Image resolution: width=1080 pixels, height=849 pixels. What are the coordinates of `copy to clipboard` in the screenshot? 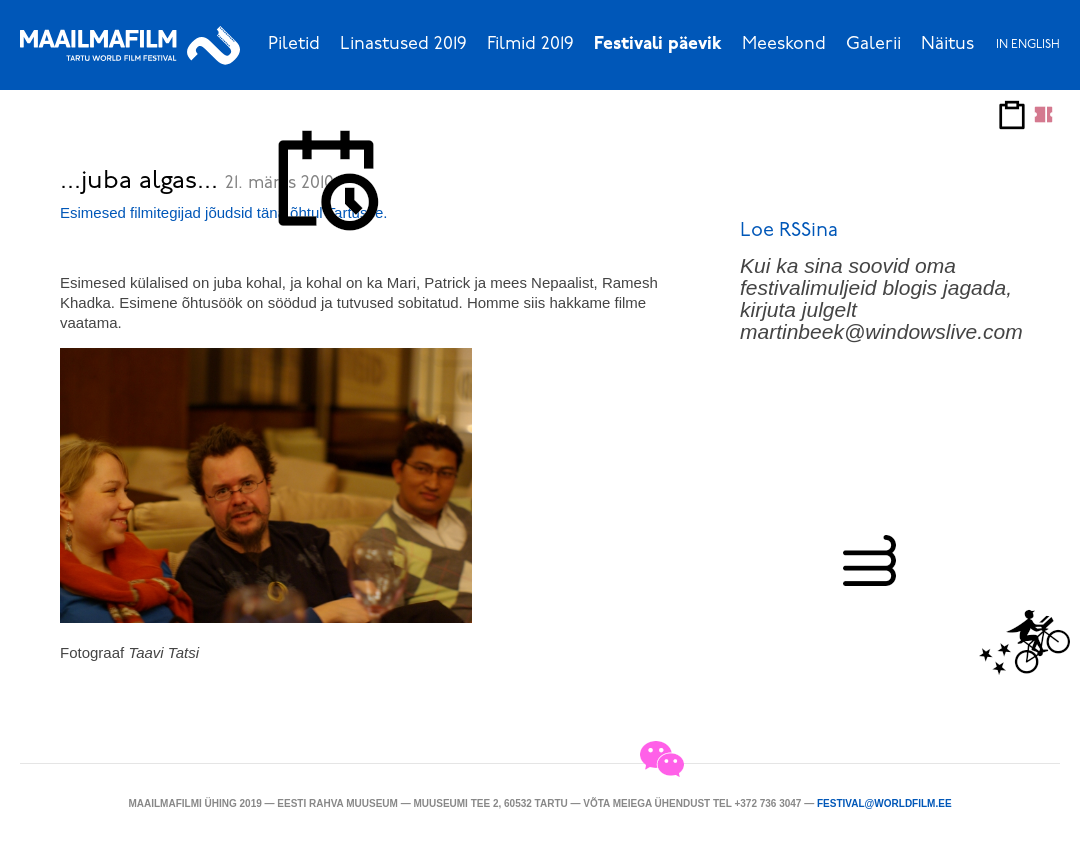 It's located at (1012, 115).